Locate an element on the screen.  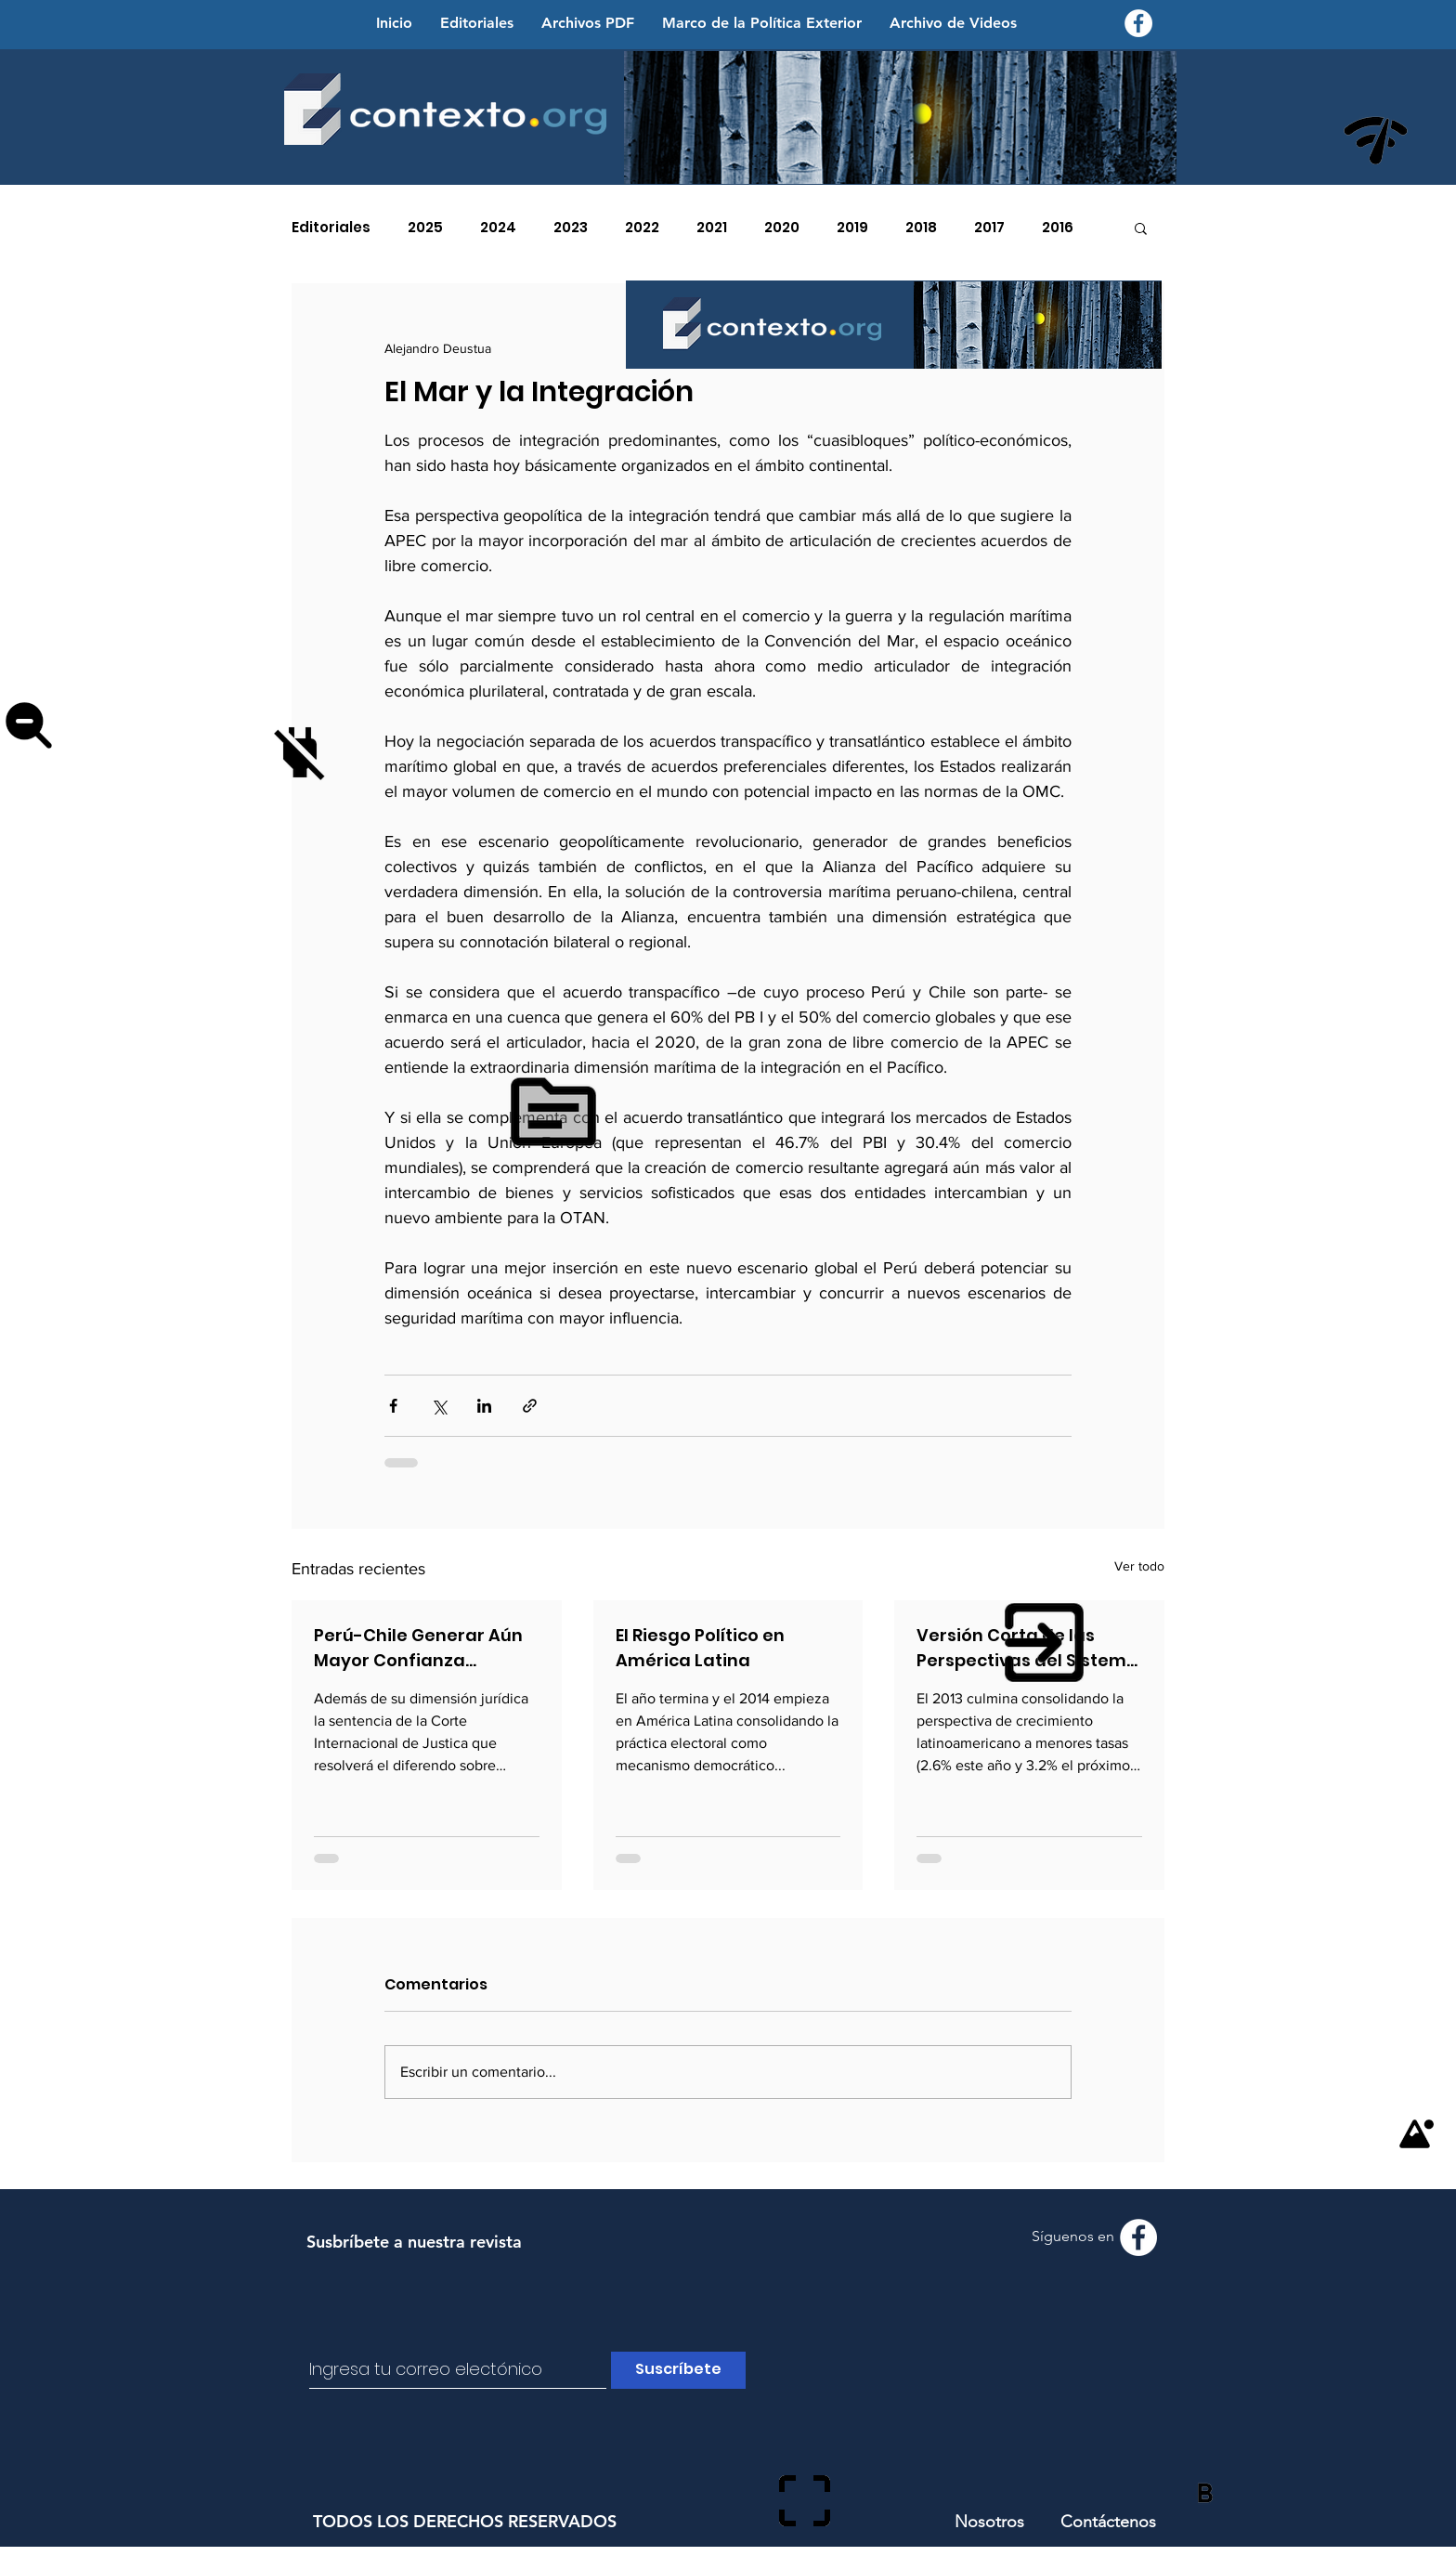
check network connection status is located at coordinates (1375, 139).